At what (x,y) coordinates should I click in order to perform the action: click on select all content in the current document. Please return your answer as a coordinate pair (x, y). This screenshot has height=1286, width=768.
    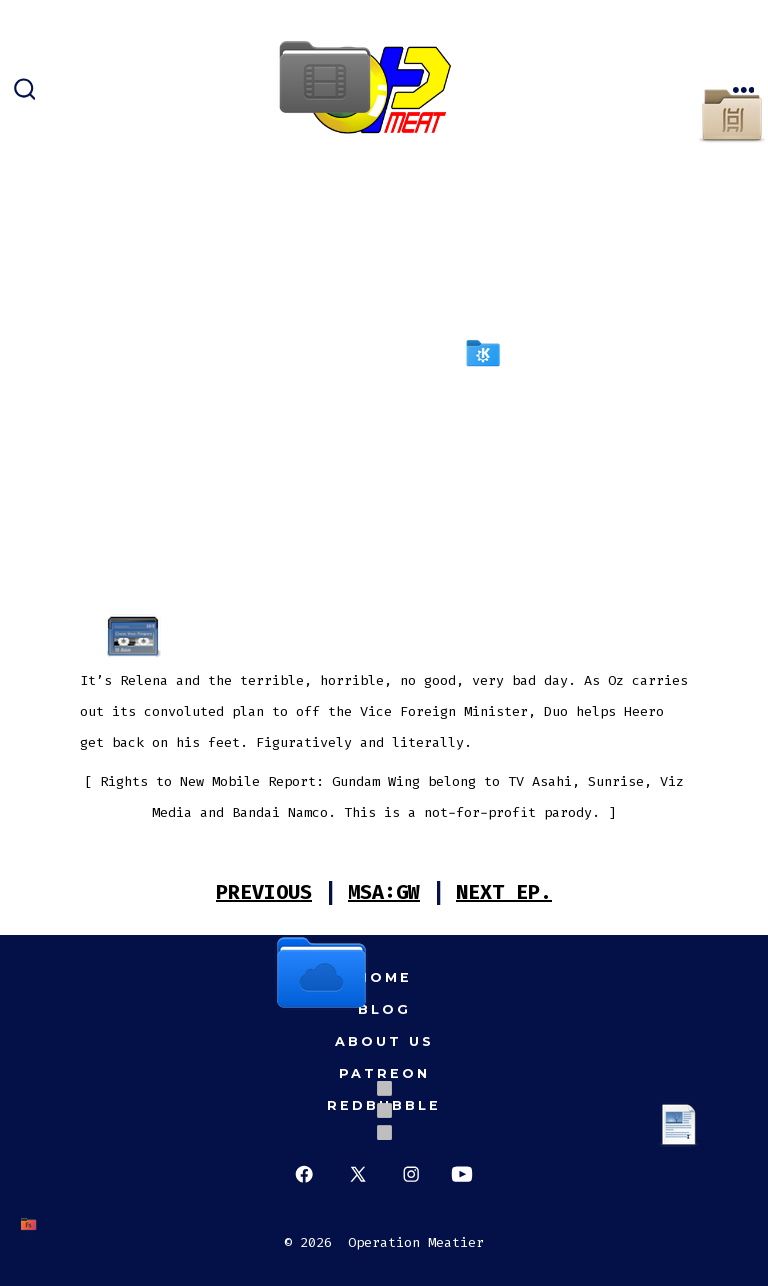
    Looking at the image, I should click on (679, 1124).